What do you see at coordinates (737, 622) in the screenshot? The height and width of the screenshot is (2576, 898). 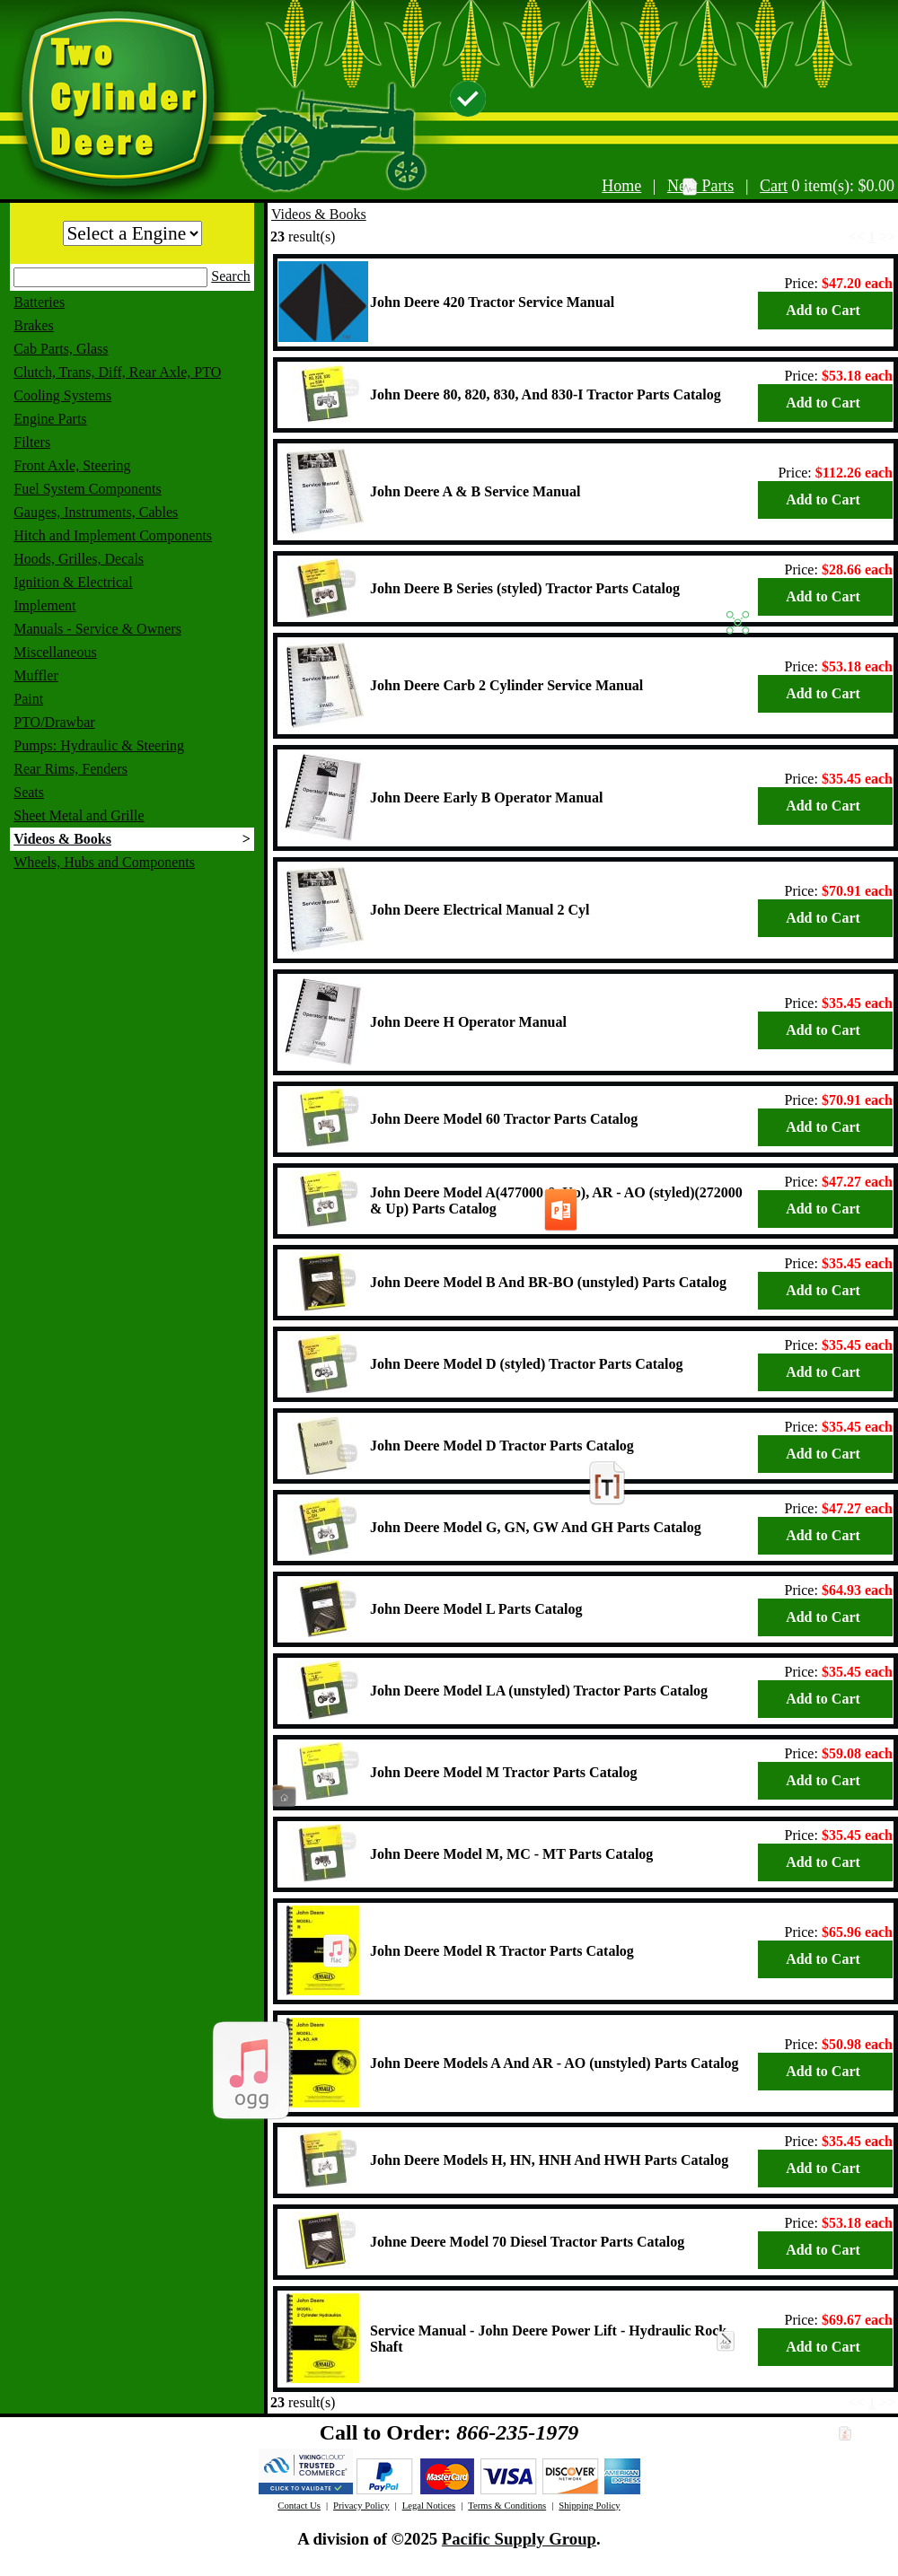 I see `access media library replication tools` at bounding box center [737, 622].